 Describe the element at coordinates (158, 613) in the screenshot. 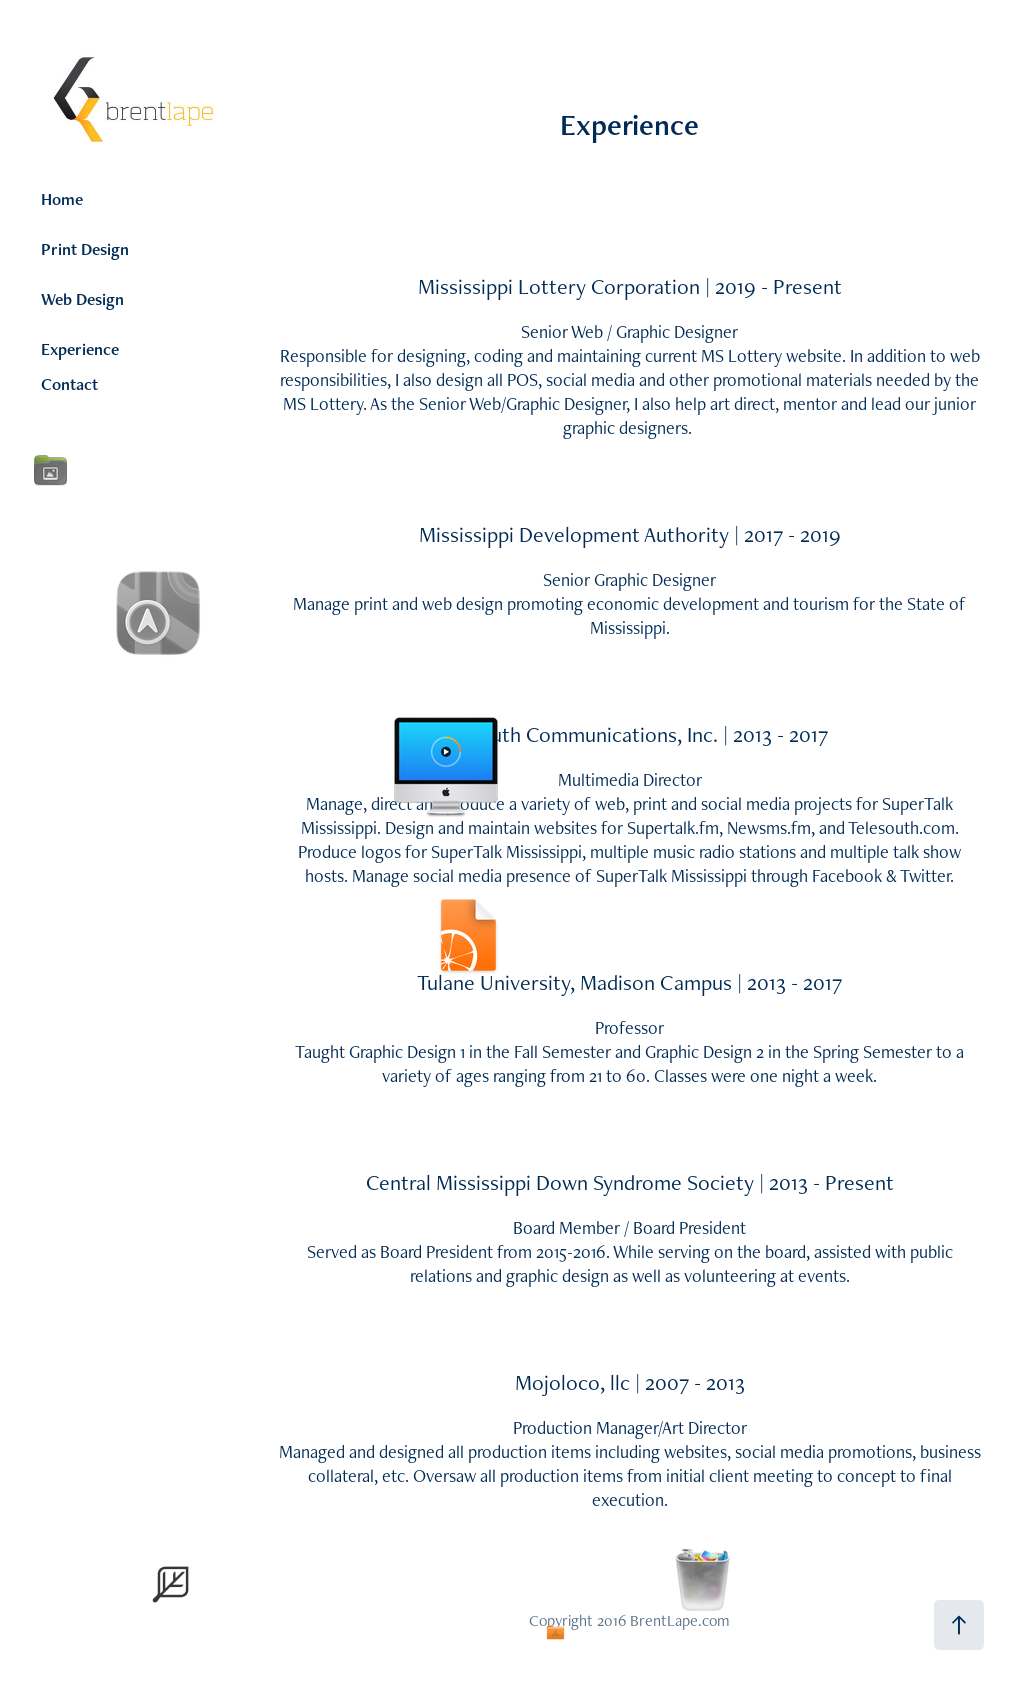

I see `open apple maps` at that location.